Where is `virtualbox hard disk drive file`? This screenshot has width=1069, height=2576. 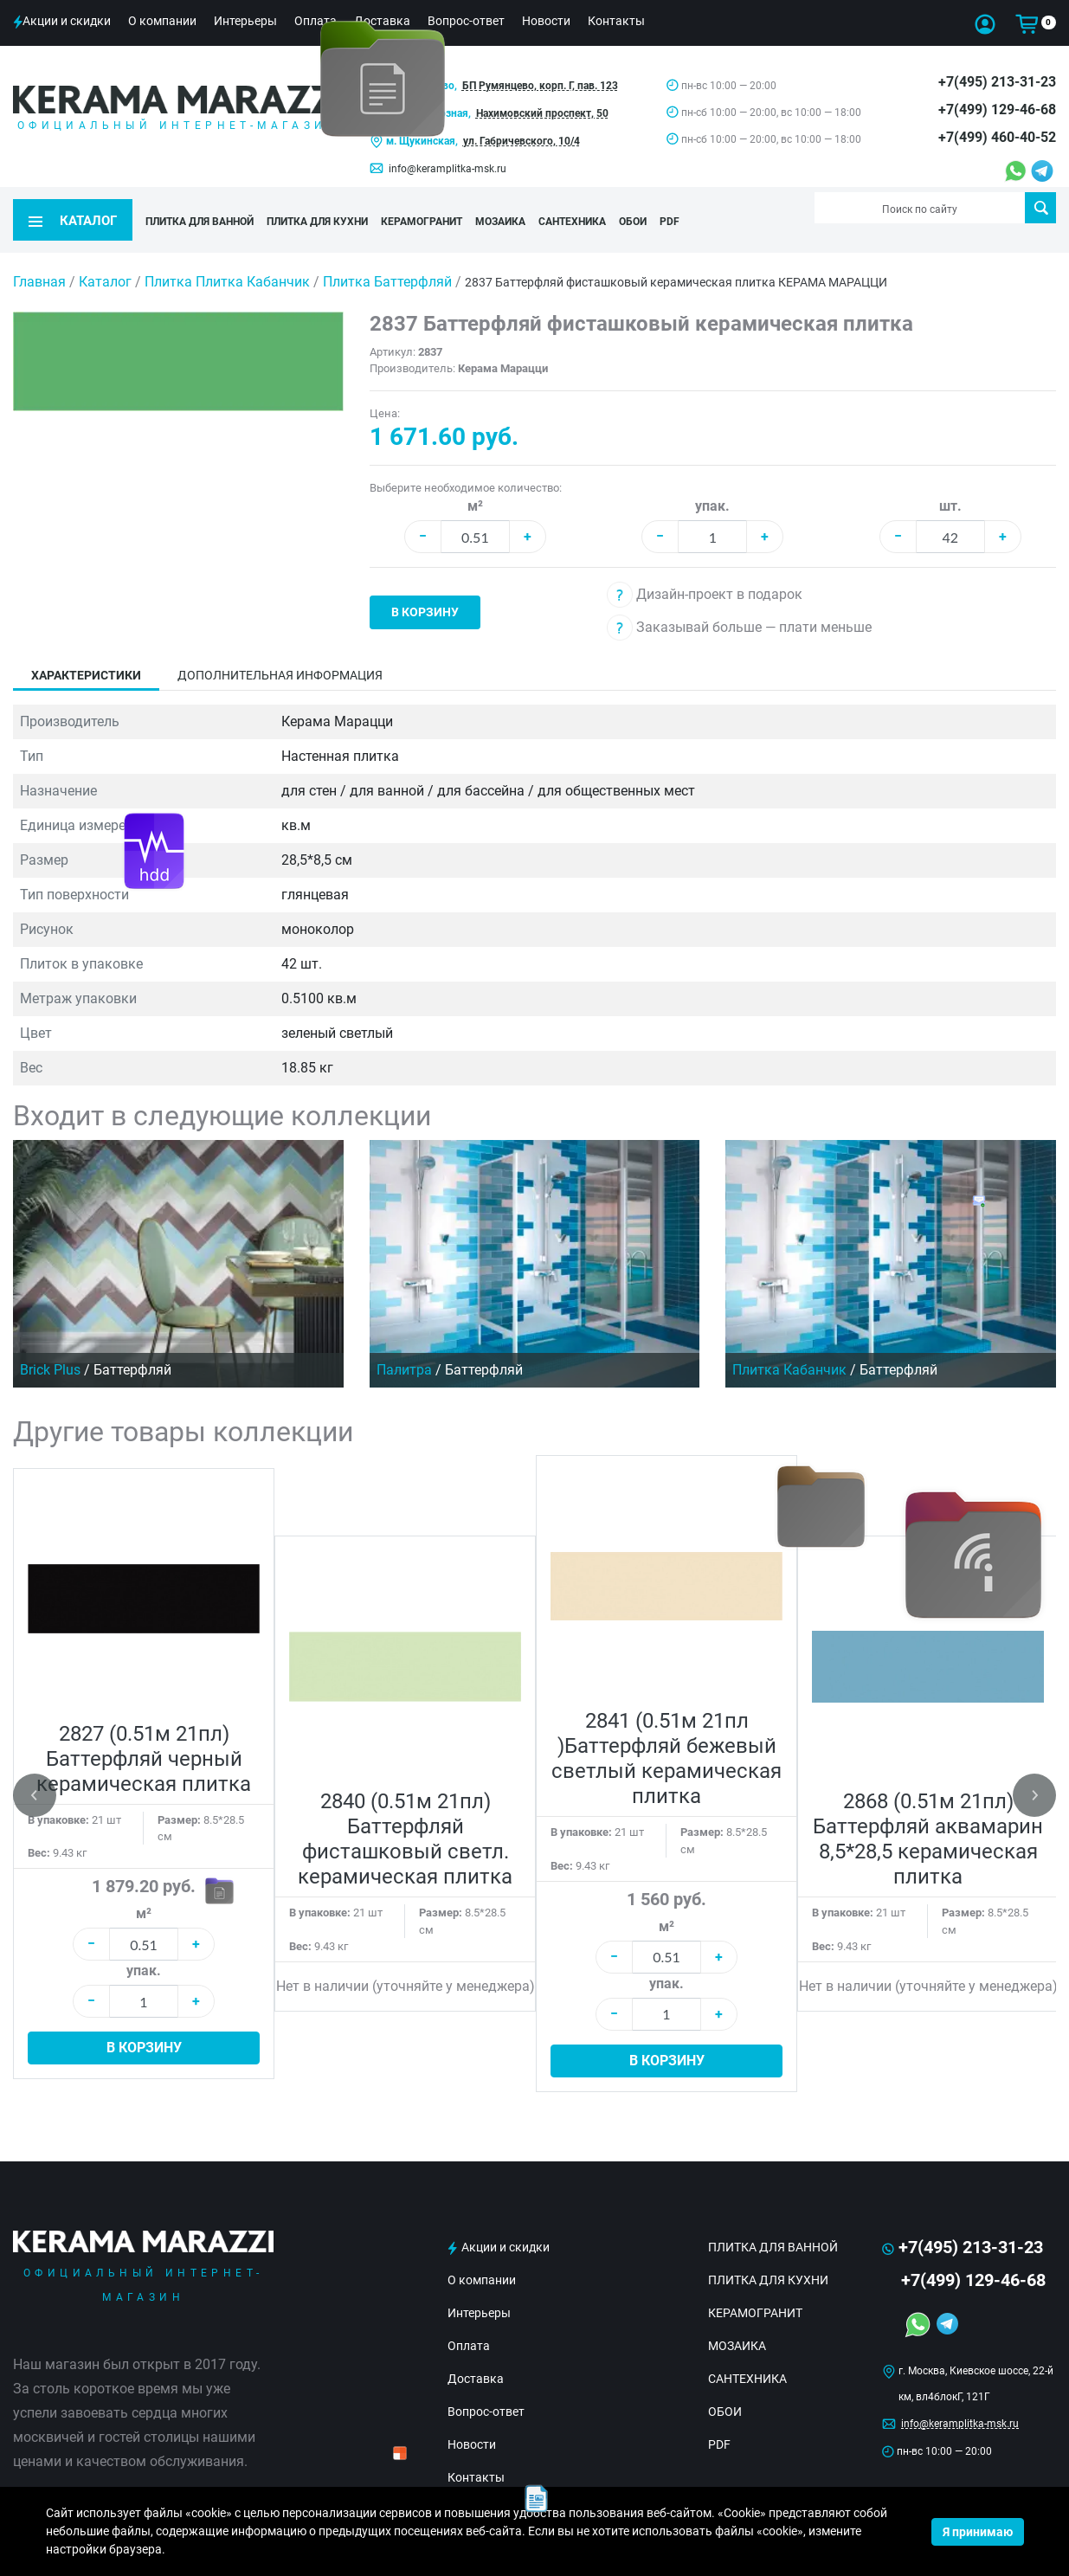 virtualbox hard disk drive file is located at coordinates (154, 851).